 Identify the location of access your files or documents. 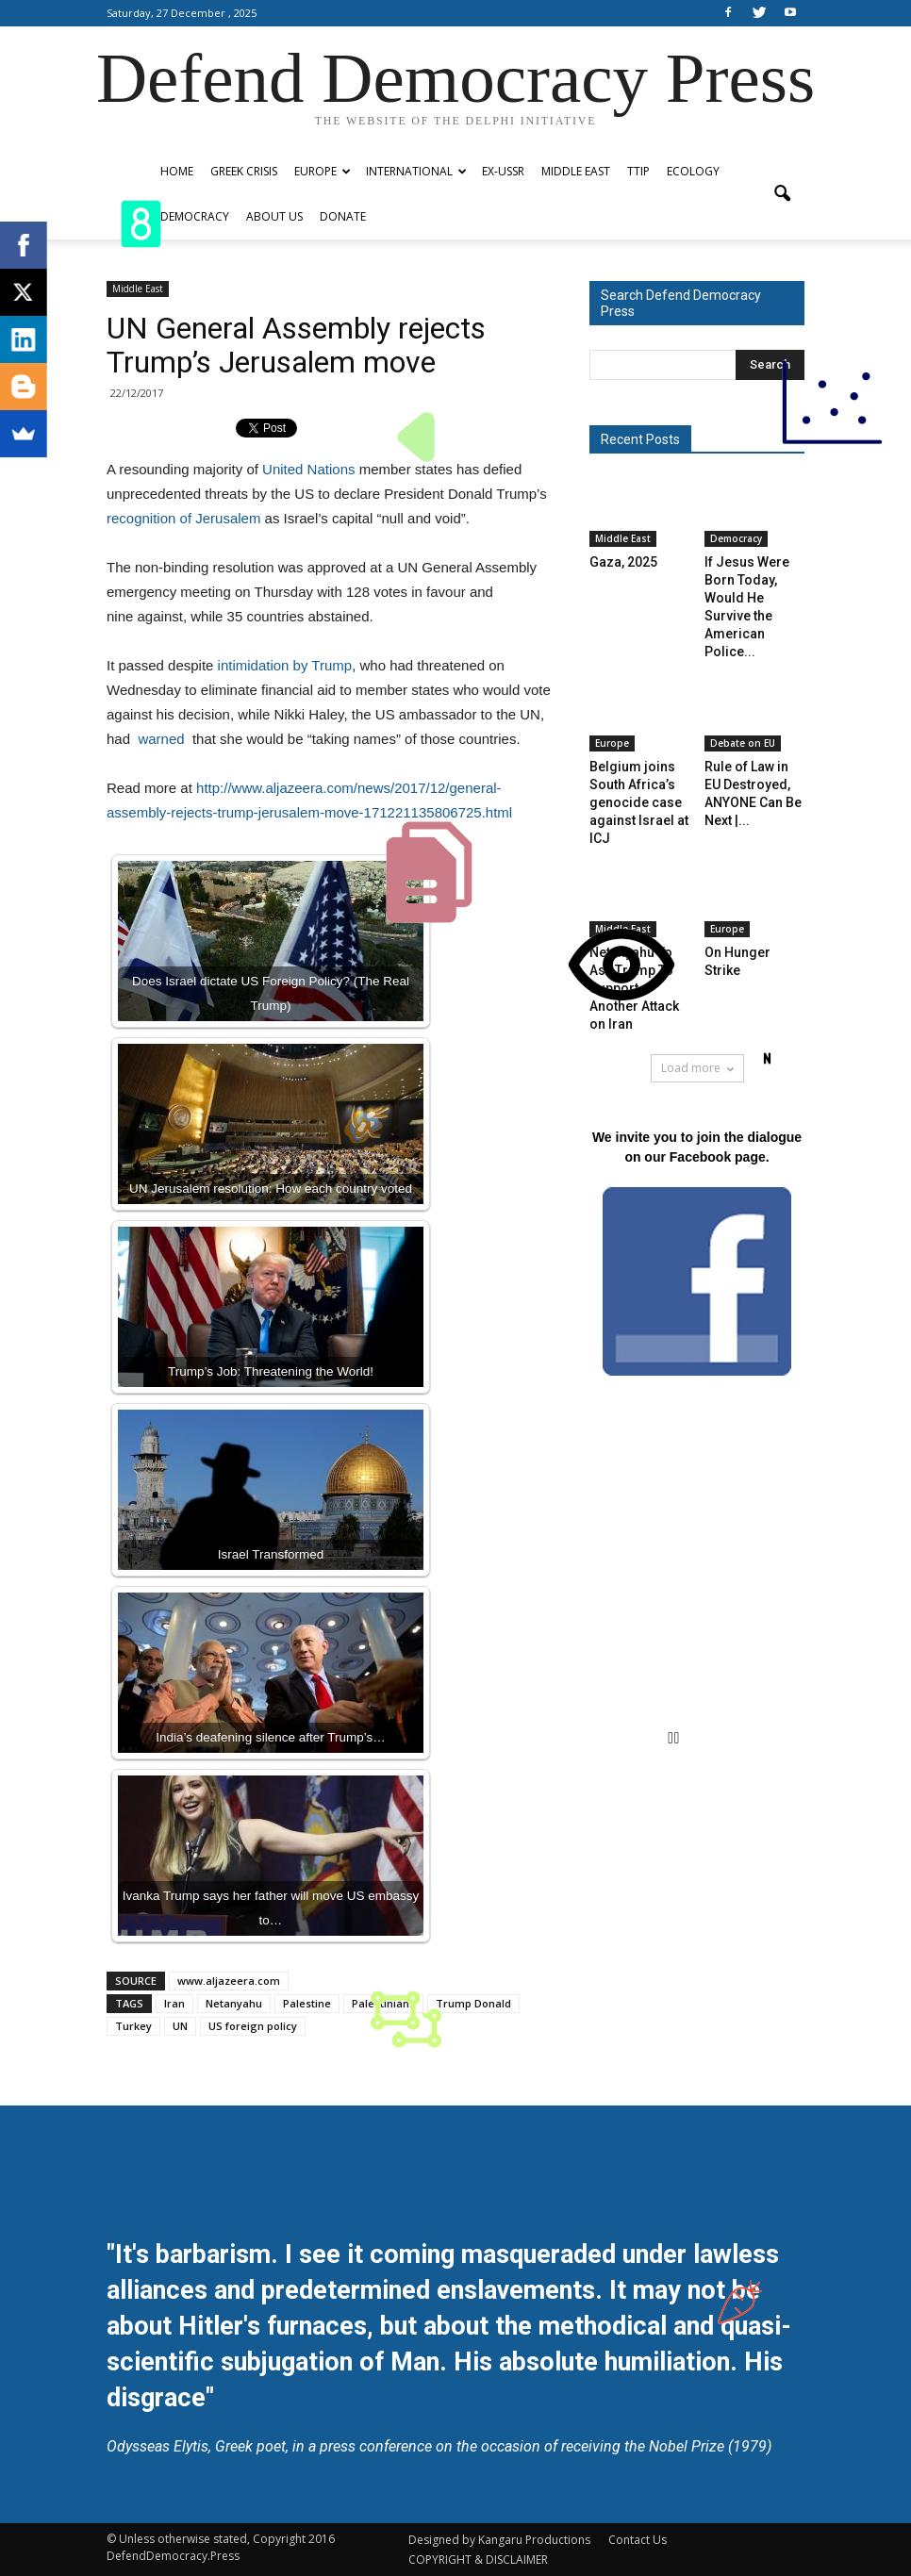
(429, 872).